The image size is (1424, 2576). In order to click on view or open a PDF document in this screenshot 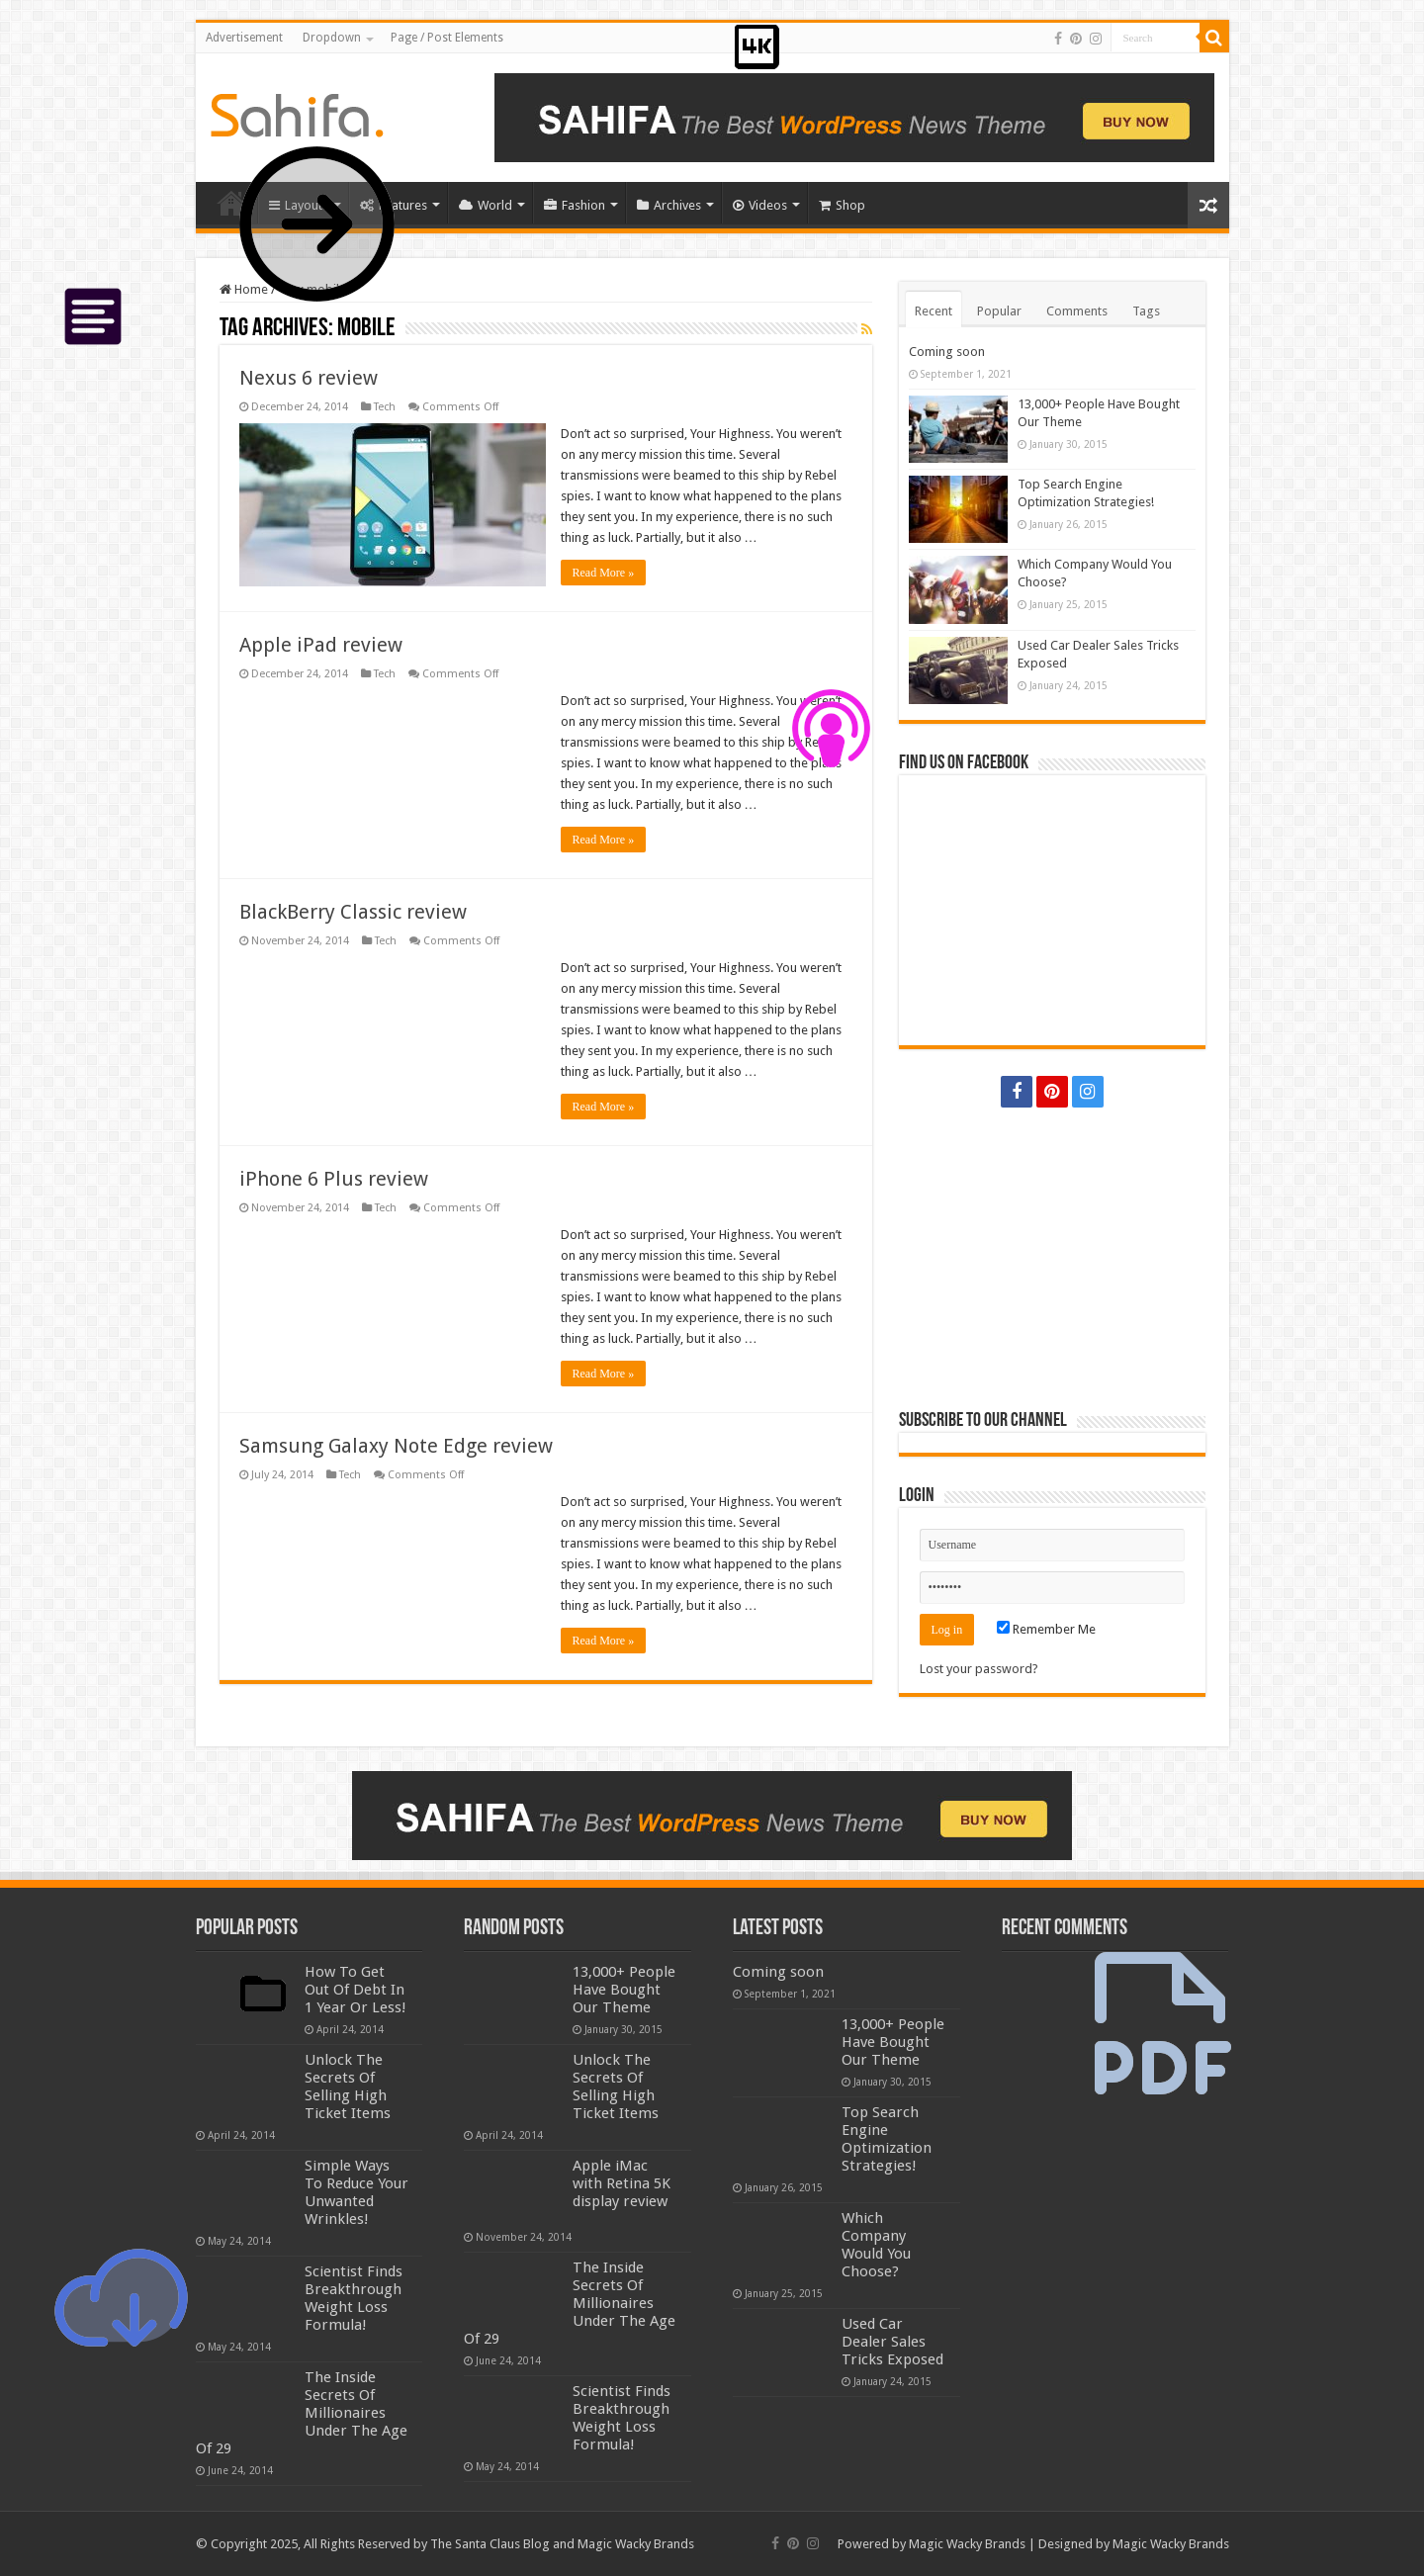, I will do `click(1160, 2029)`.